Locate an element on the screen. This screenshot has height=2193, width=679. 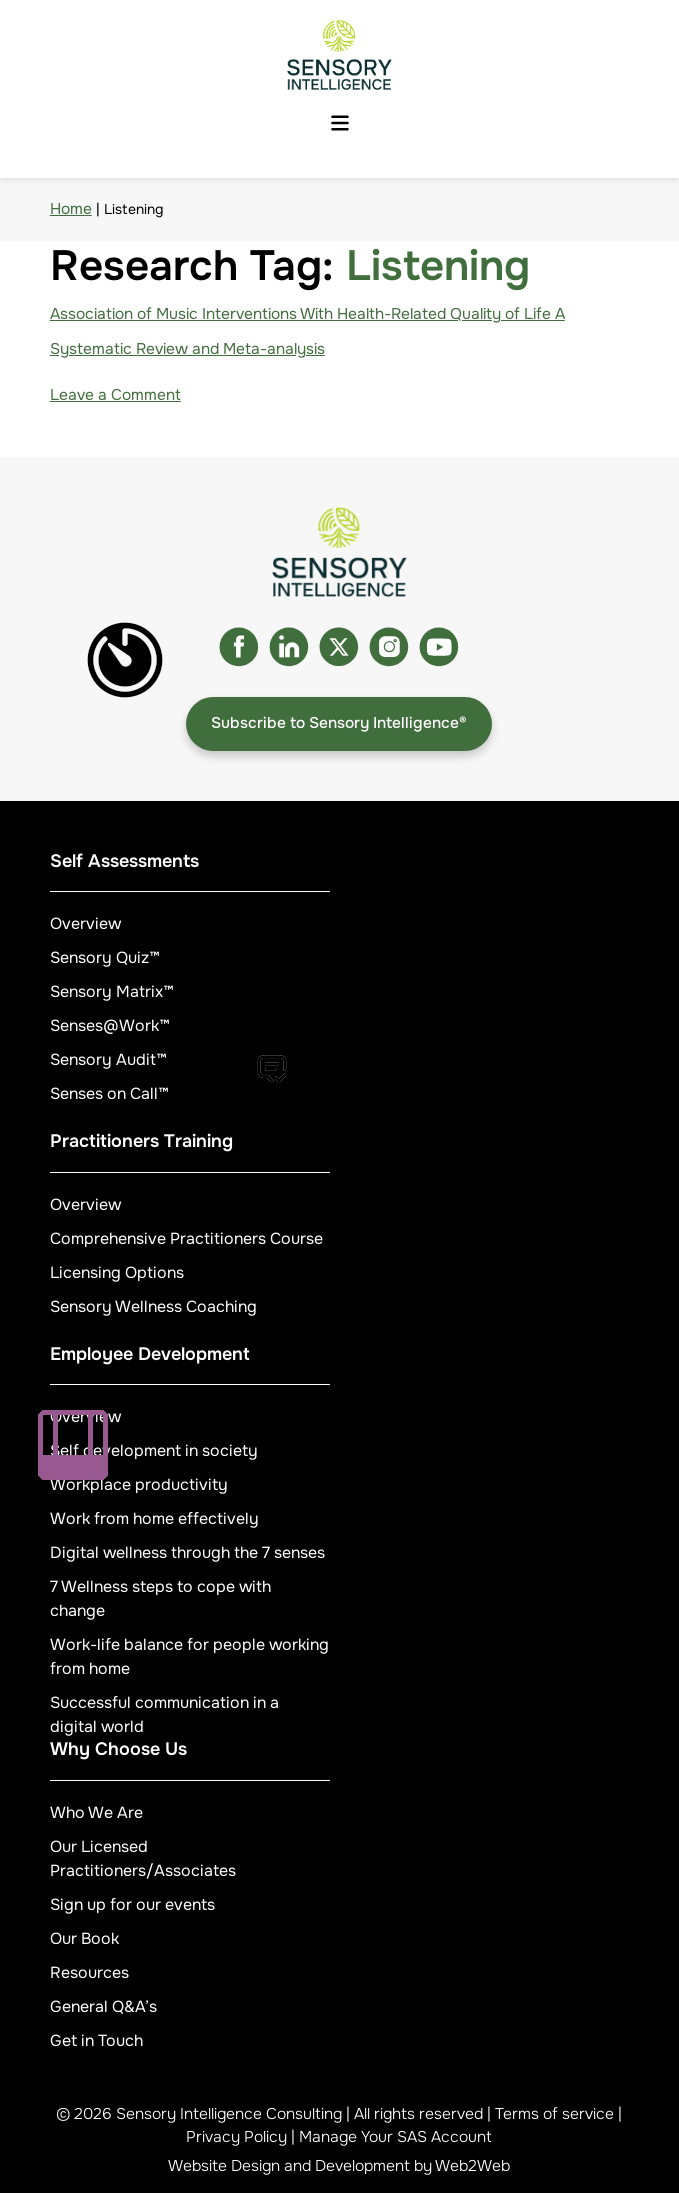
toggle justified panel layout is located at coordinates (73, 1445).